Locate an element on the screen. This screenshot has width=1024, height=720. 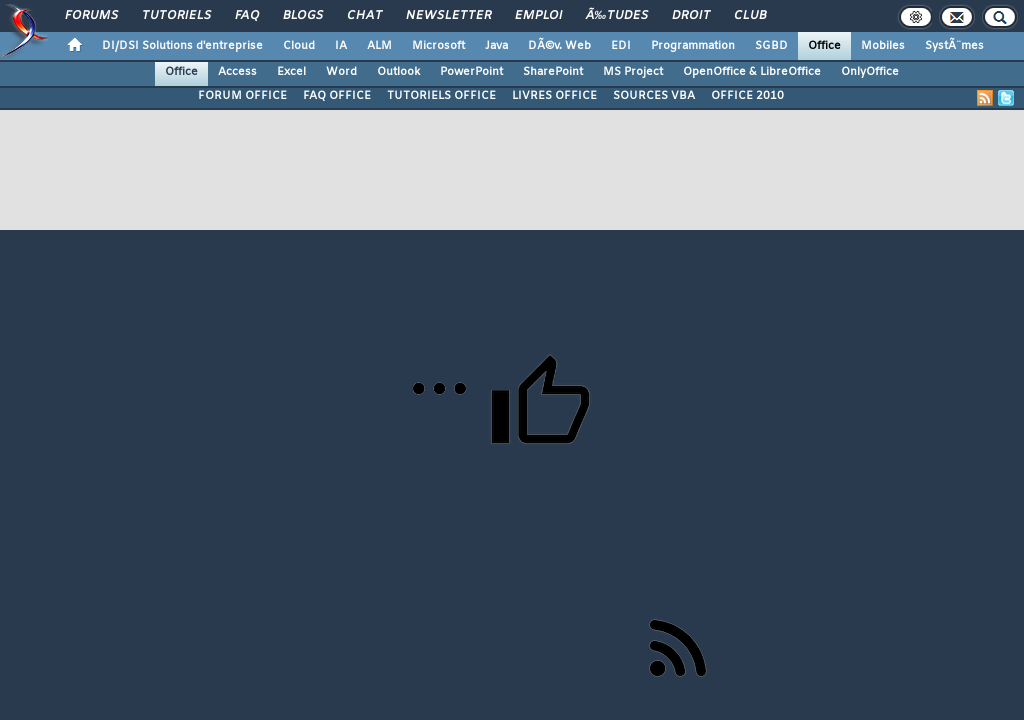
subscribe to RSS feed updates is located at coordinates (679, 647).